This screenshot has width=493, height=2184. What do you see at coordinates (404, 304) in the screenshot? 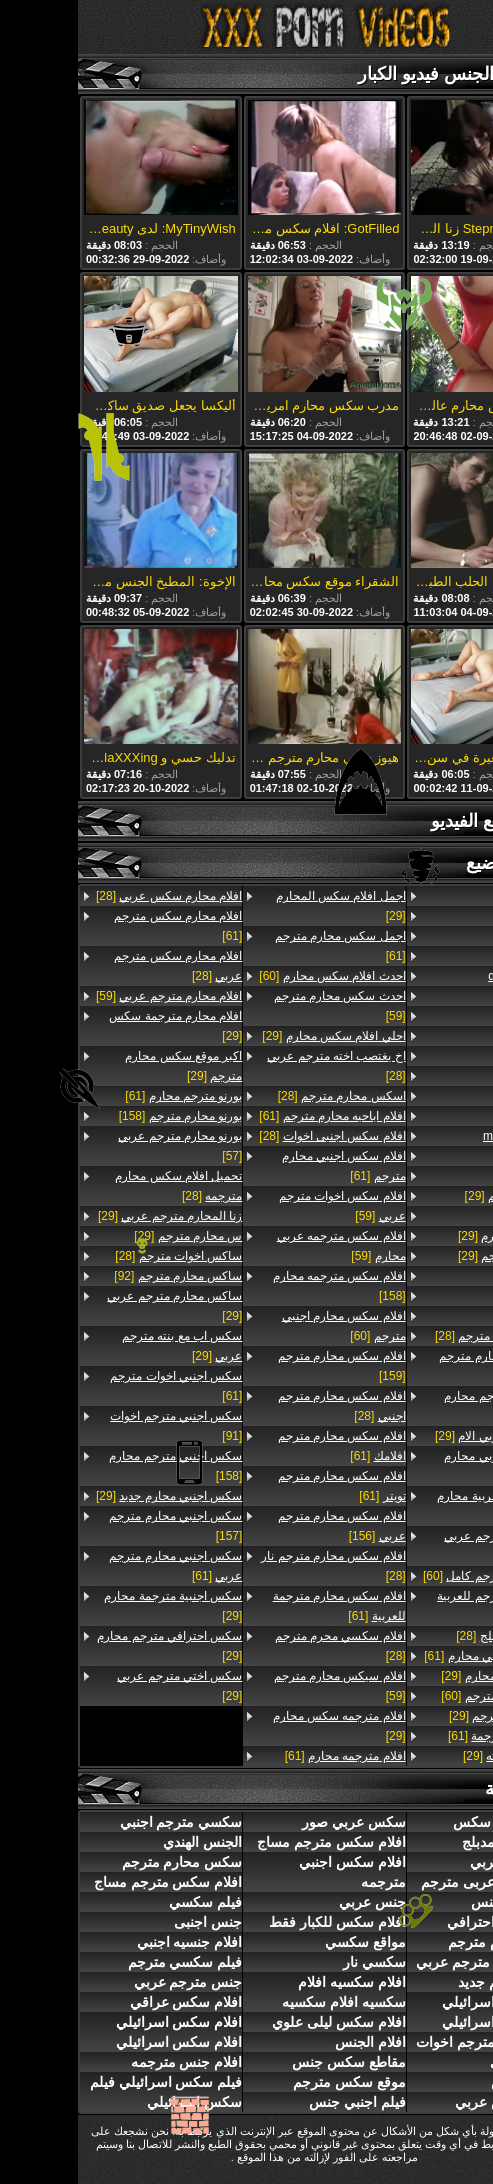
I see `select warrior or tank character class` at bounding box center [404, 304].